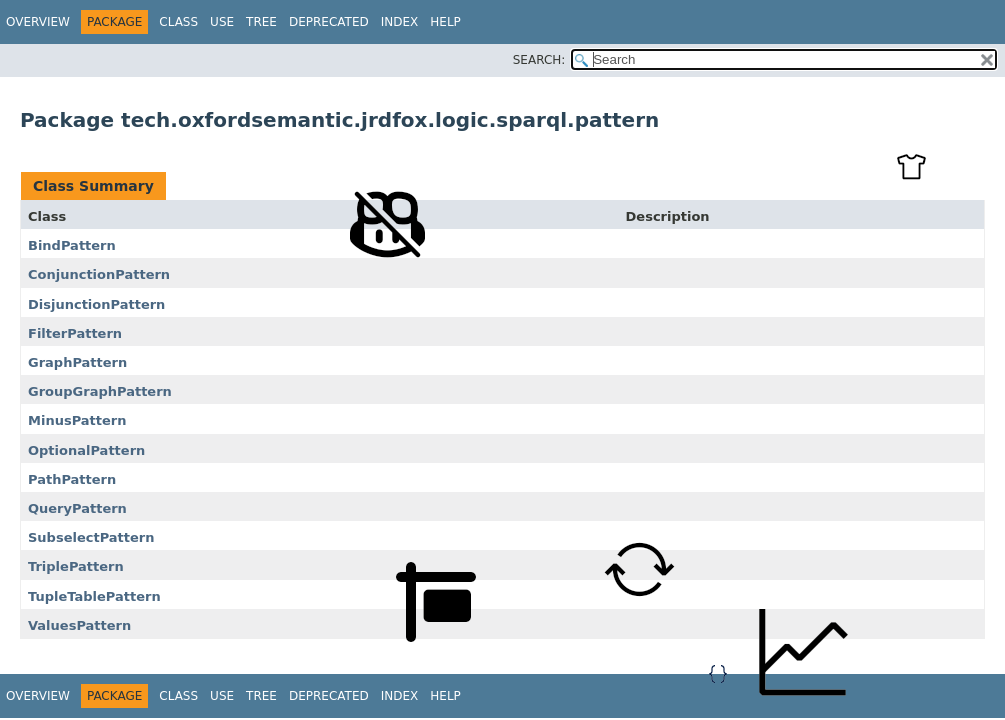  Describe the element at coordinates (436, 602) in the screenshot. I see `indicates a storefront or business listing` at that location.